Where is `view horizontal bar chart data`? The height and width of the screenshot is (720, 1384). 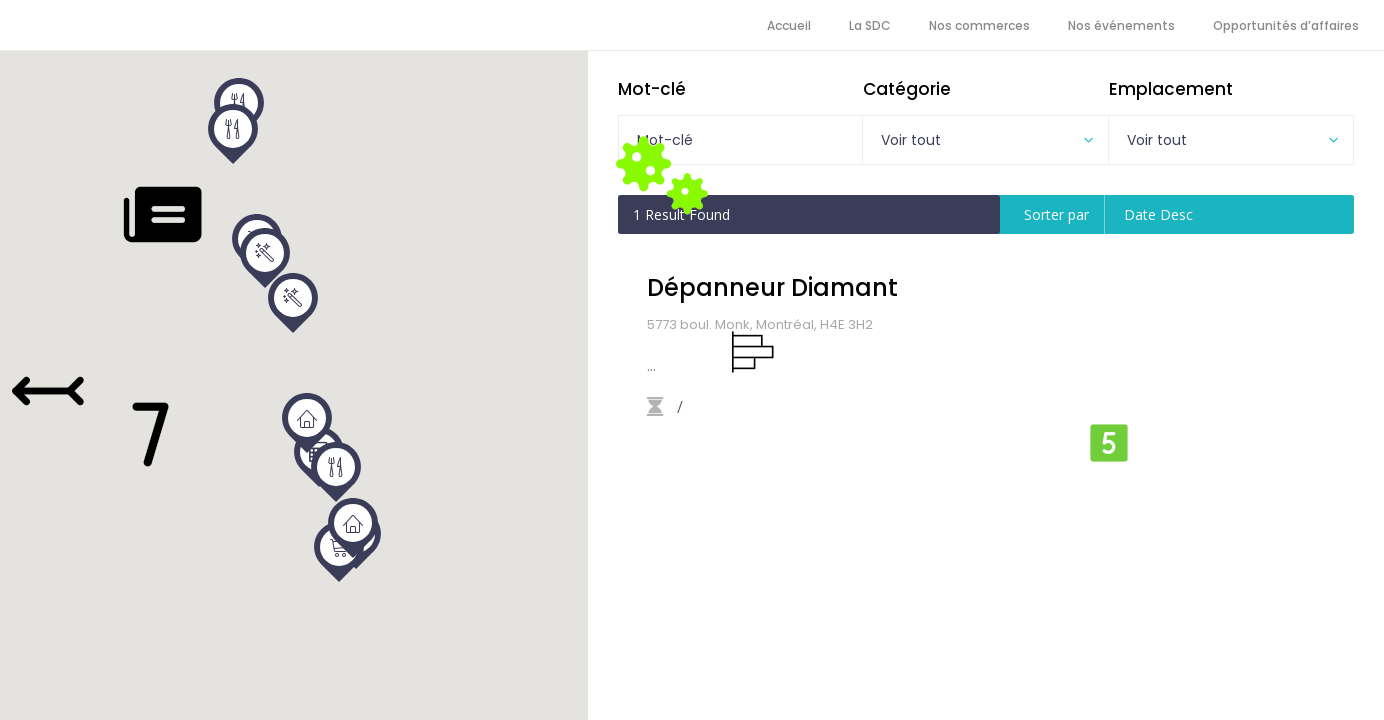
view horizontal bar chart data is located at coordinates (751, 352).